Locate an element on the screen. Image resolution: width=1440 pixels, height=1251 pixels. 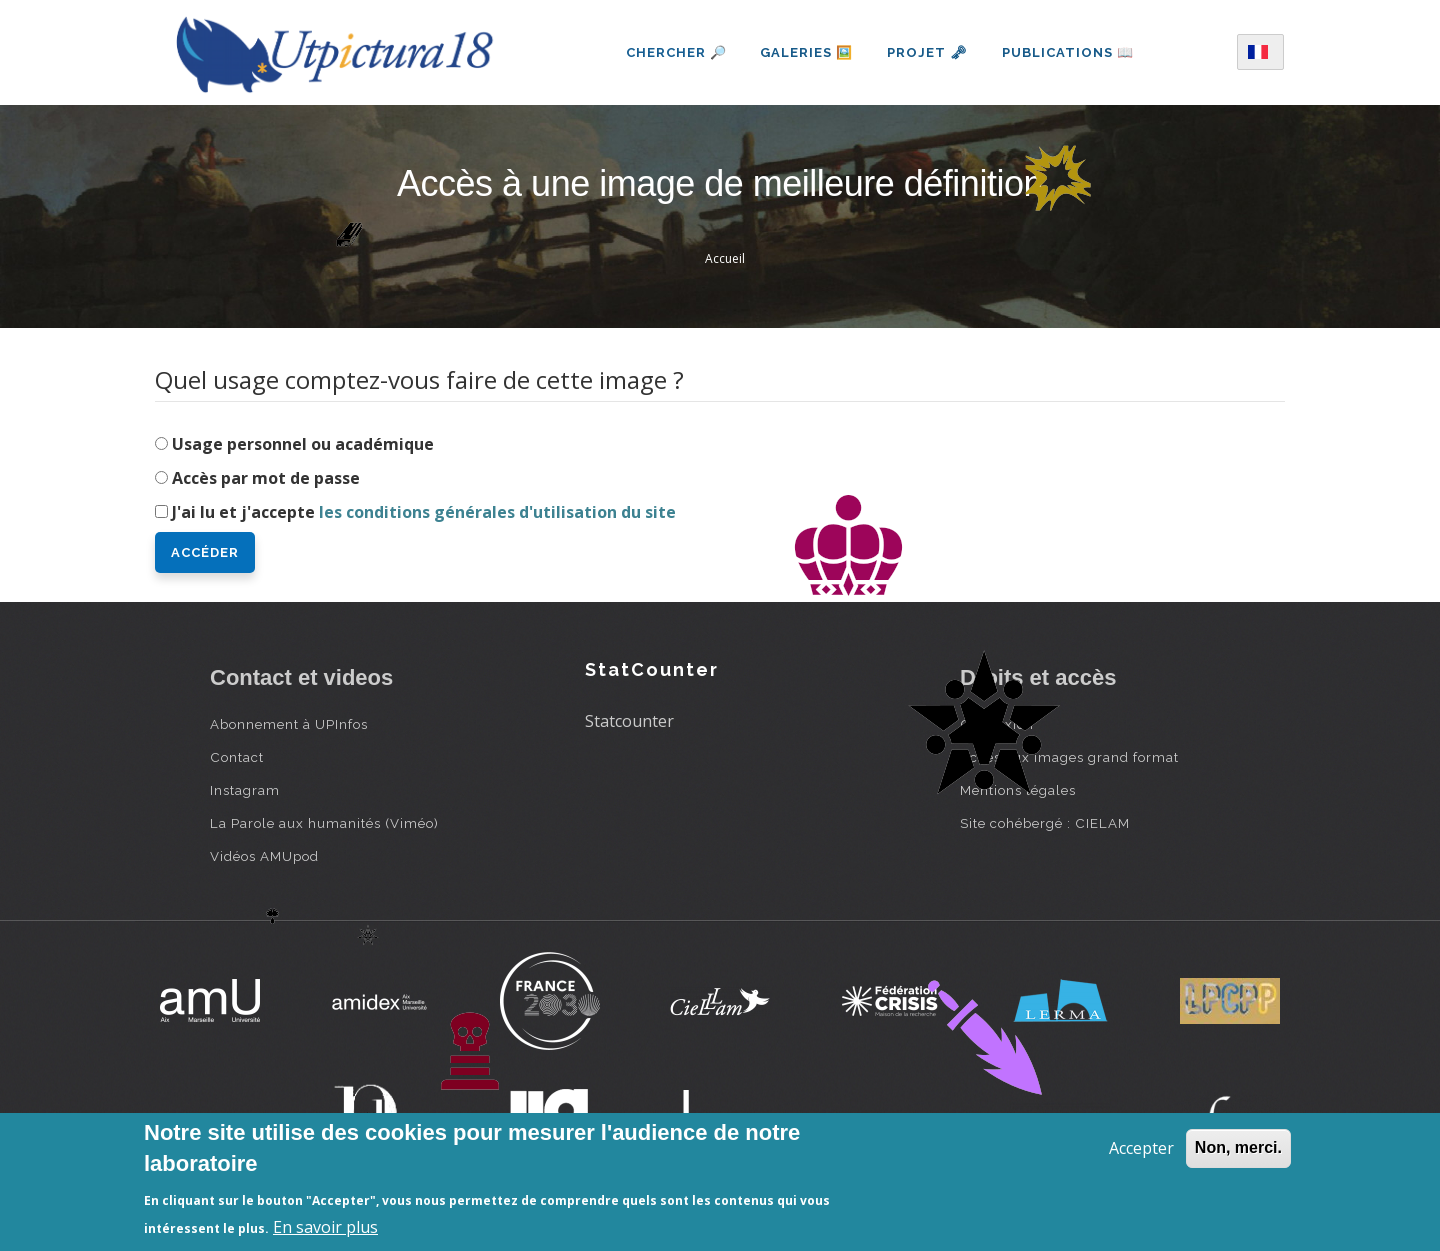
indicates mental fatigue or cognitive overload is located at coordinates (272, 916).